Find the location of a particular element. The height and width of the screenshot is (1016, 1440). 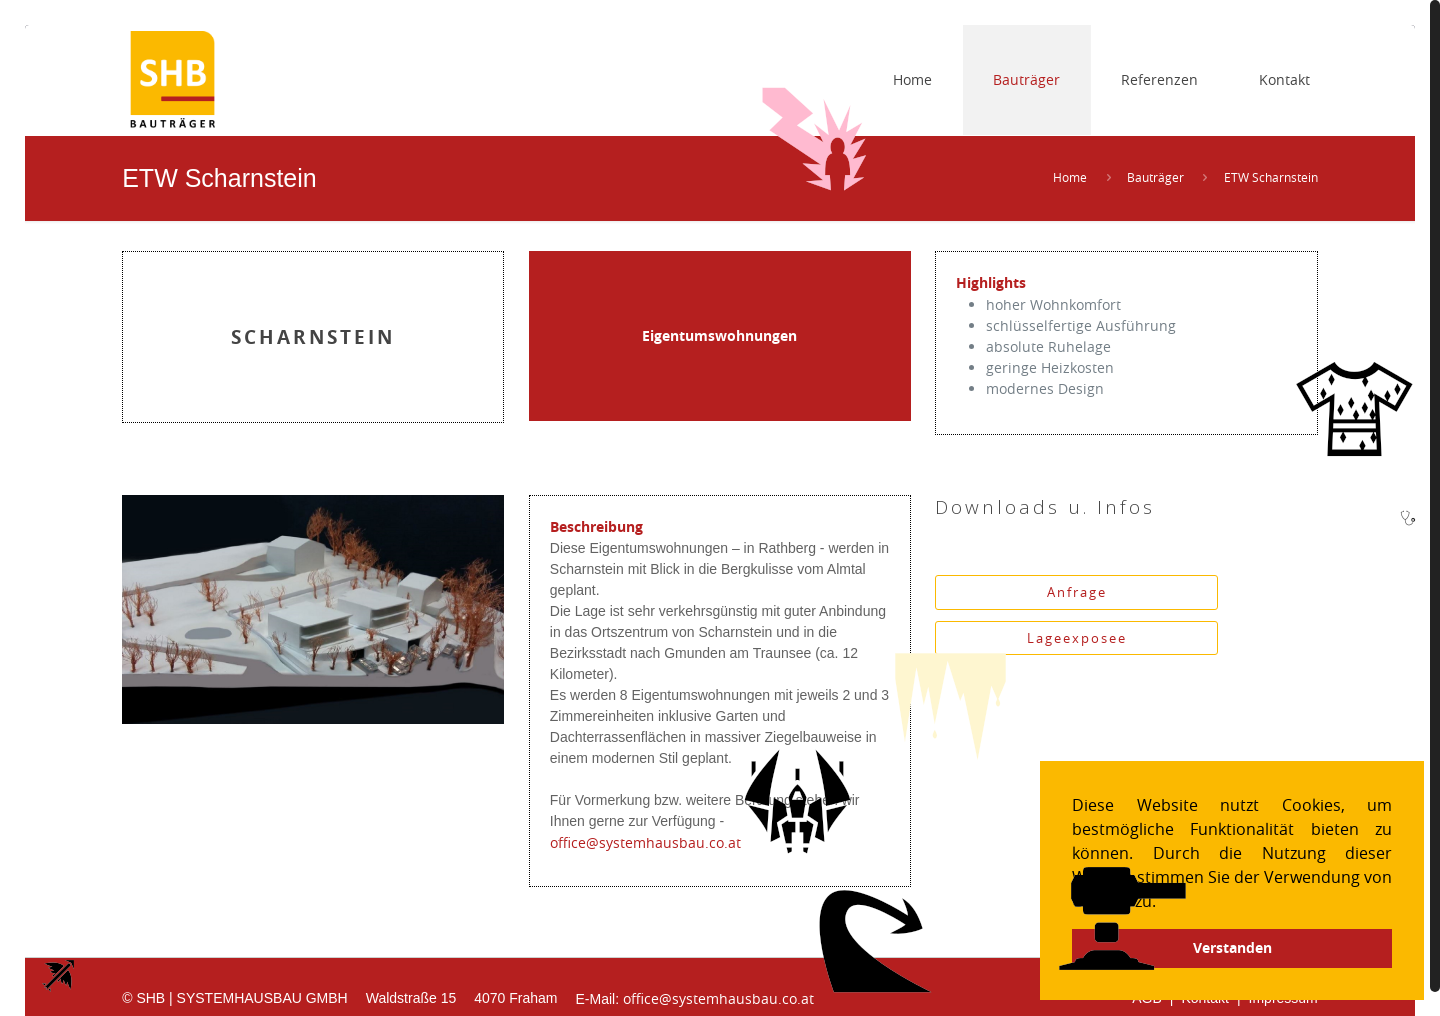

perform a thrust-bend attack or maneuver is located at coordinates (875, 937).